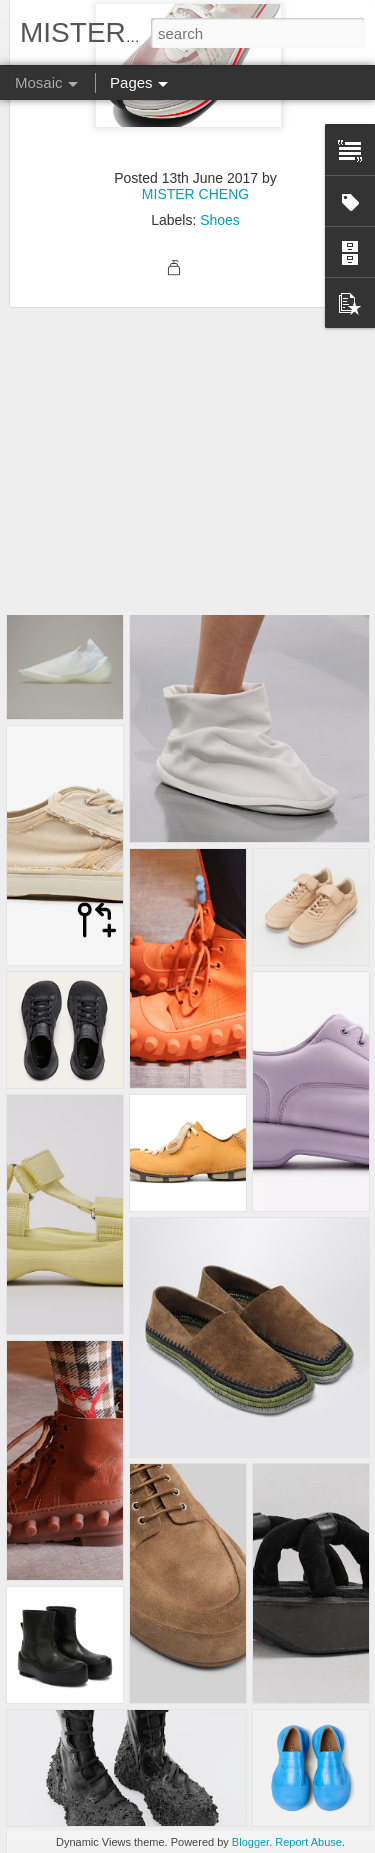  What do you see at coordinates (174, 268) in the screenshot?
I see `access hand washing or hygiene instructions` at bounding box center [174, 268].